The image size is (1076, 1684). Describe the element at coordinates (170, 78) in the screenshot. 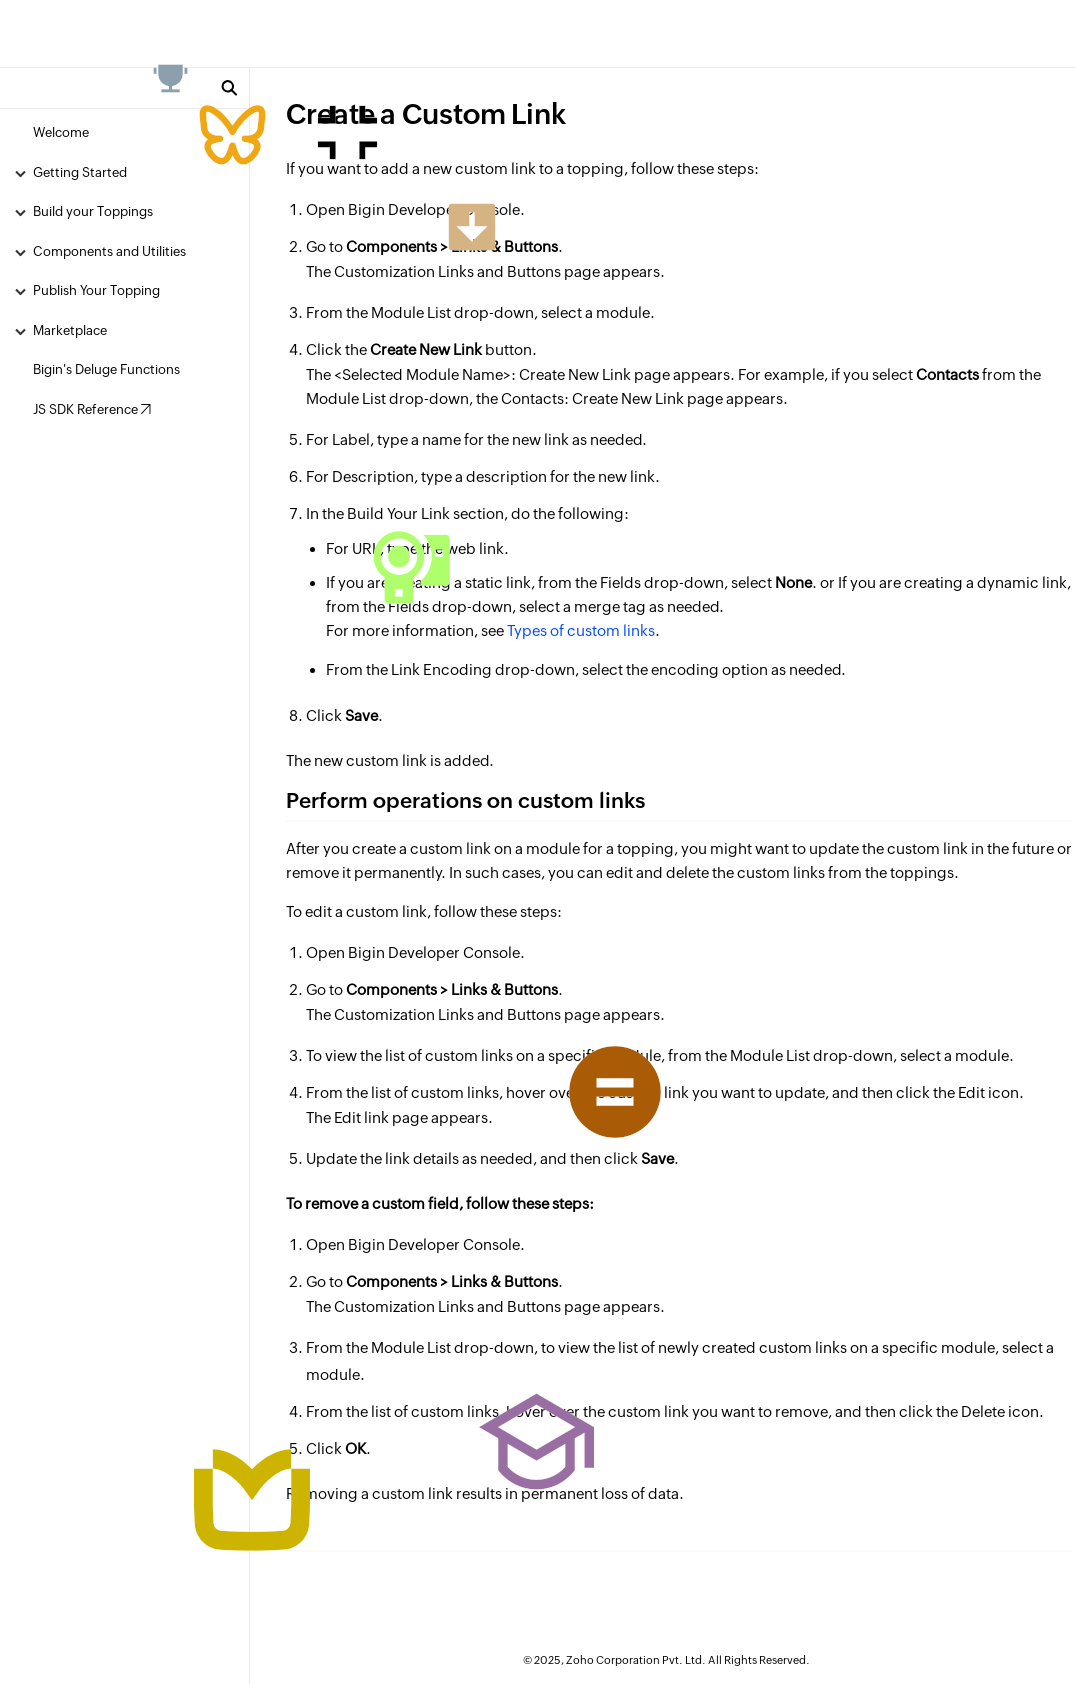

I see `view achievements or awards` at that location.